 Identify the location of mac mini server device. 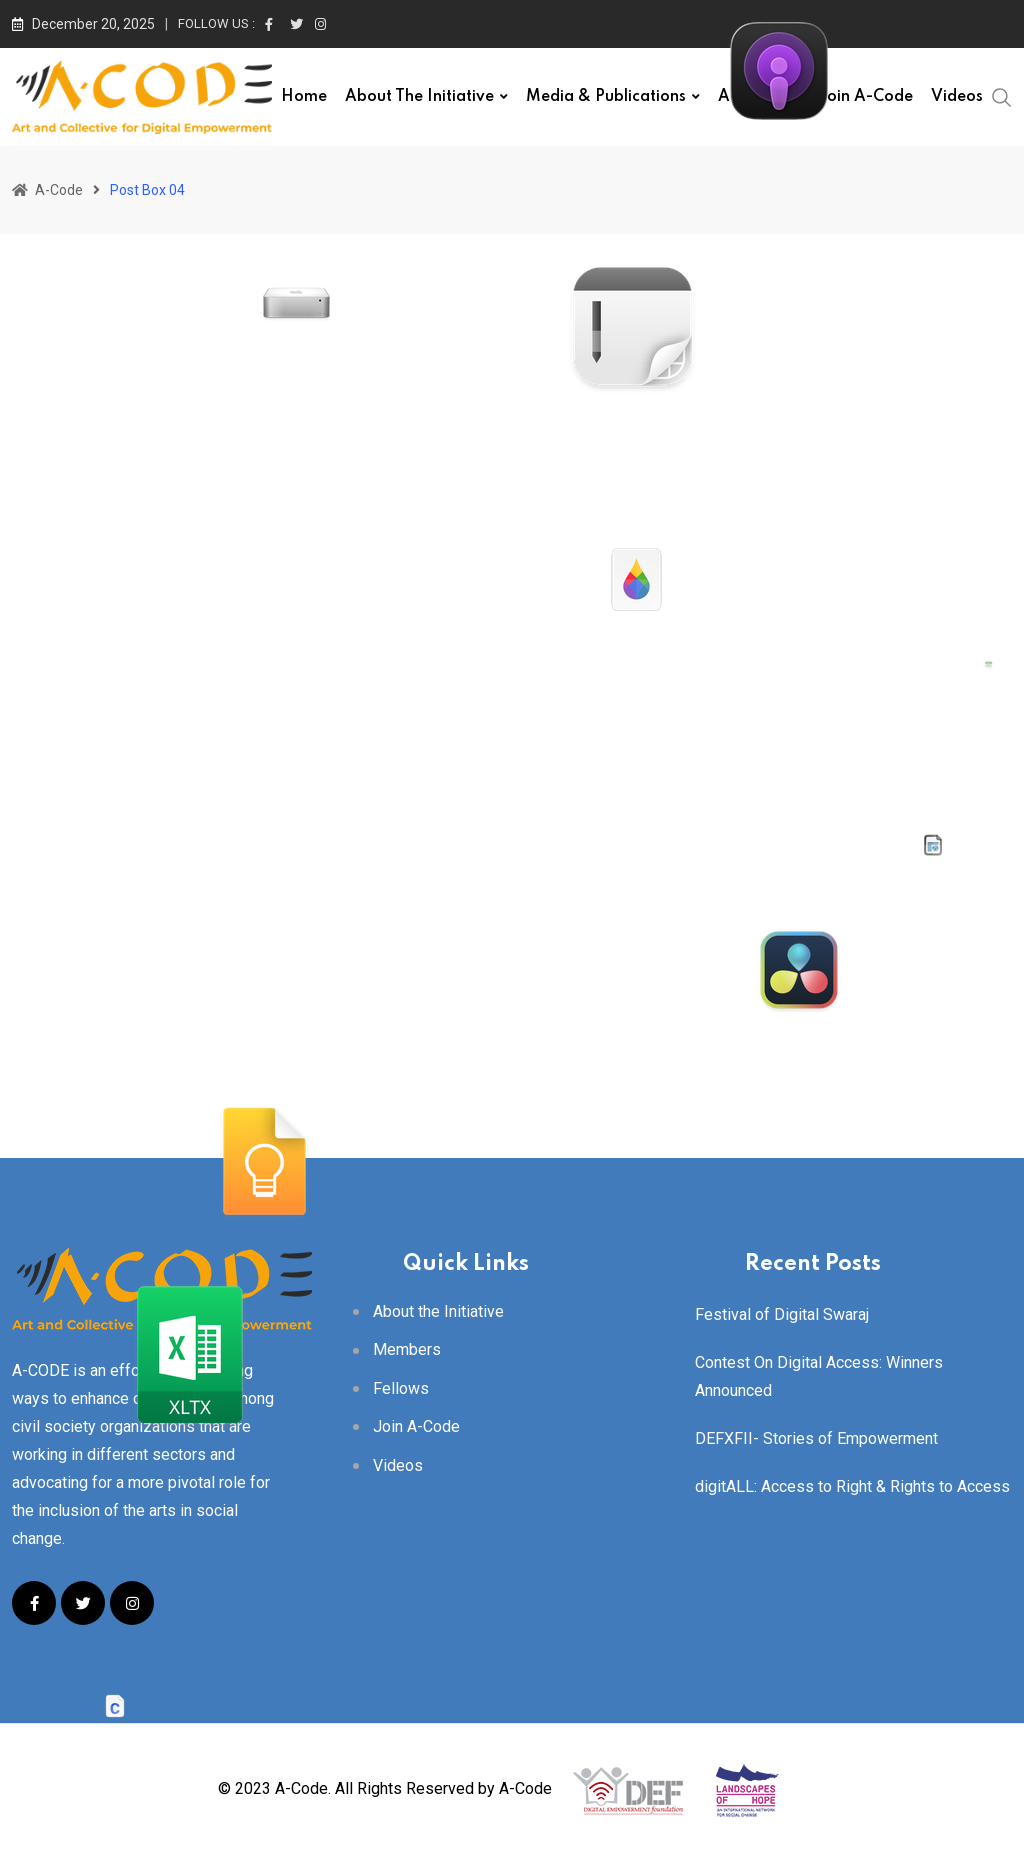
(296, 297).